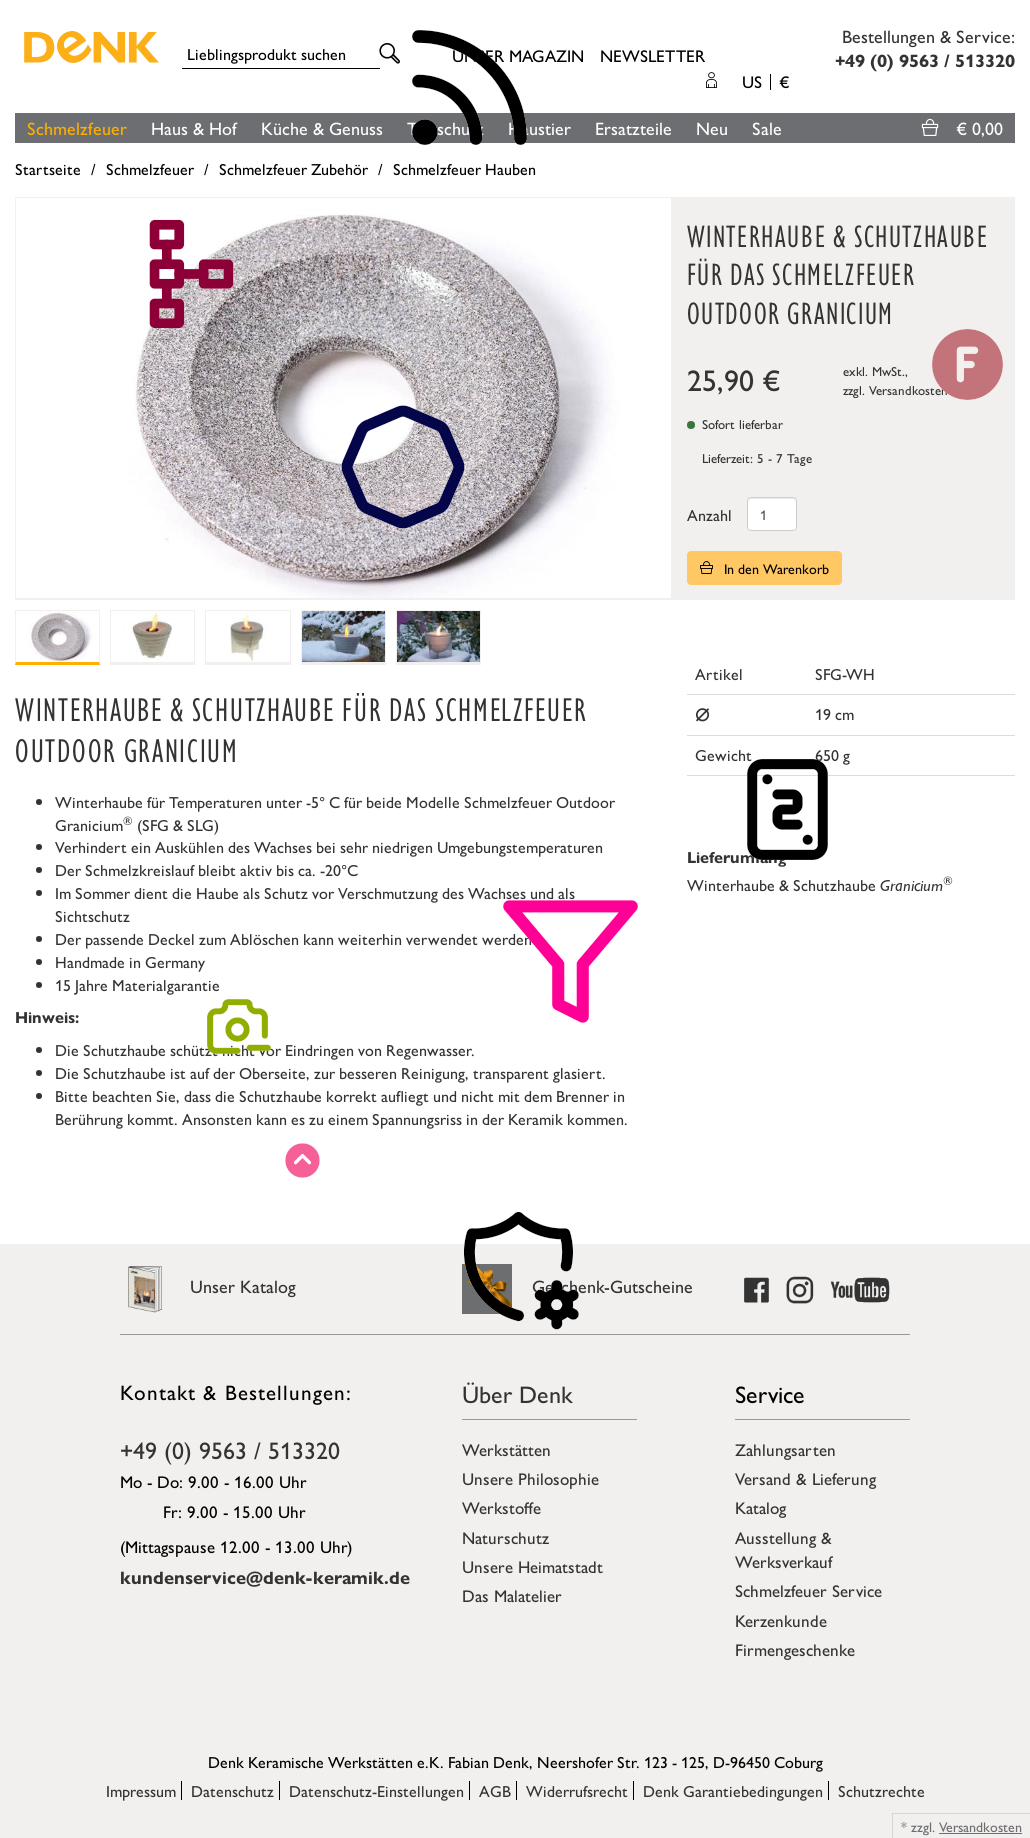 The height and width of the screenshot is (1838, 1030). What do you see at coordinates (570, 961) in the screenshot?
I see `filter or sort content` at bounding box center [570, 961].